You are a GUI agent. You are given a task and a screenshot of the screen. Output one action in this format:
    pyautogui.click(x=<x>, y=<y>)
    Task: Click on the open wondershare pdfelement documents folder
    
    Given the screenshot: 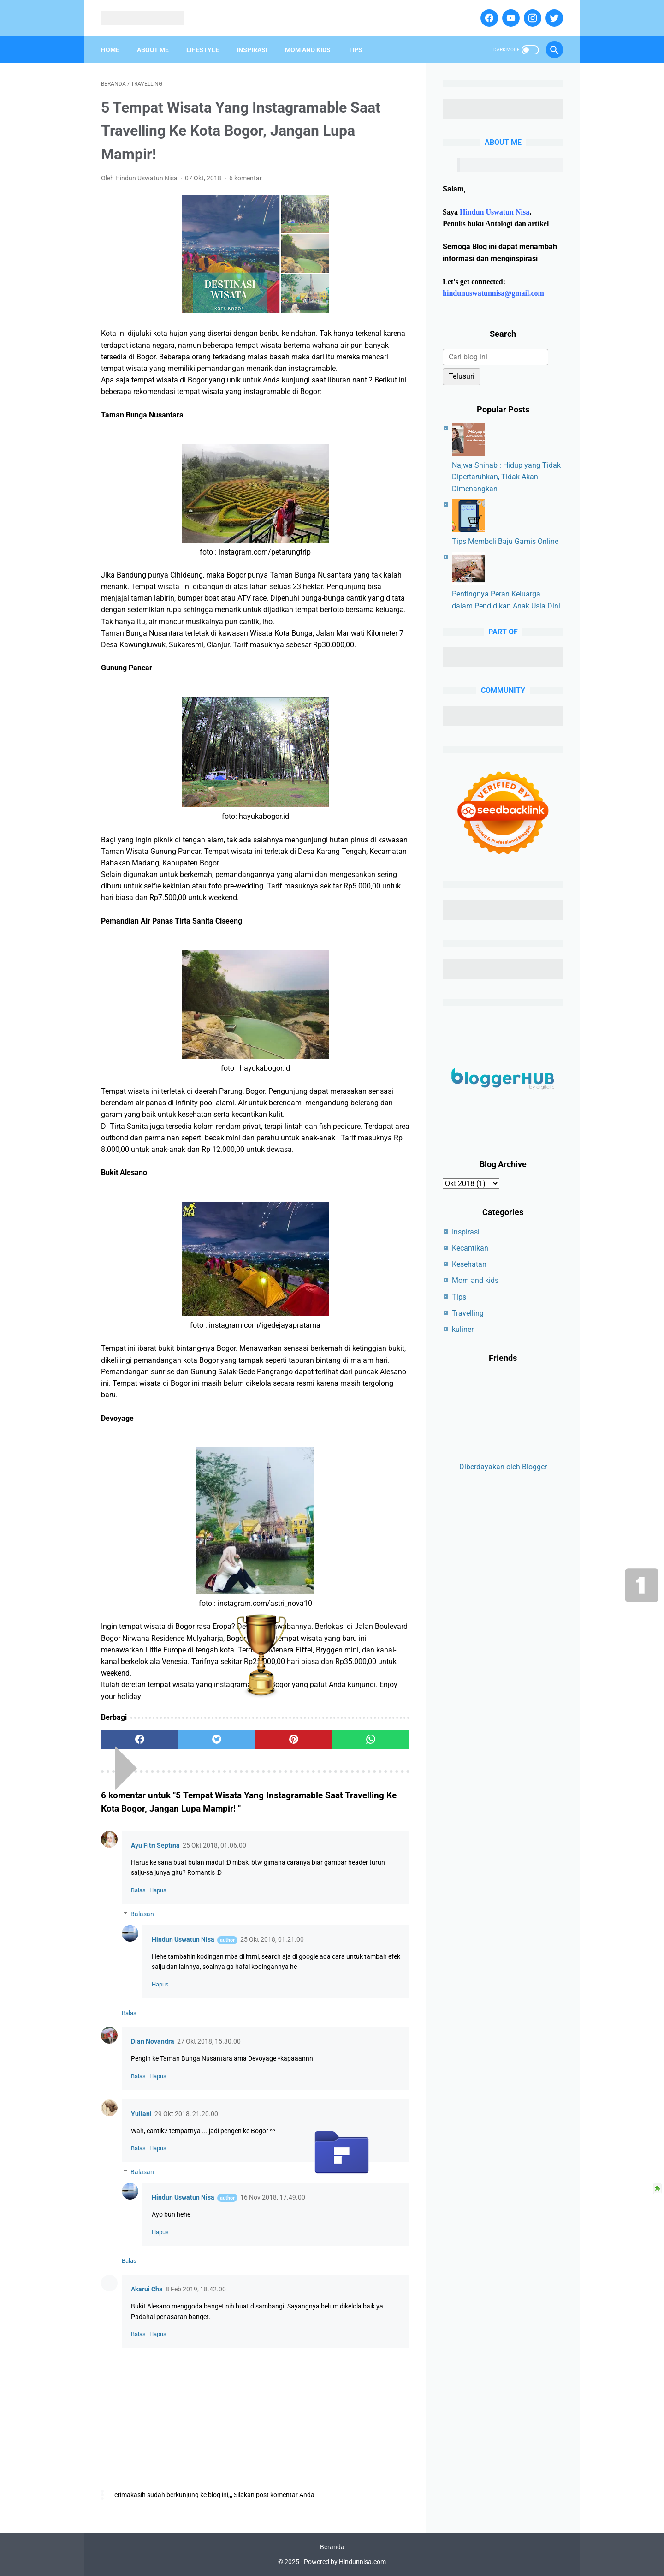 What is the action you would take?
    pyautogui.click(x=341, y=2153)
    